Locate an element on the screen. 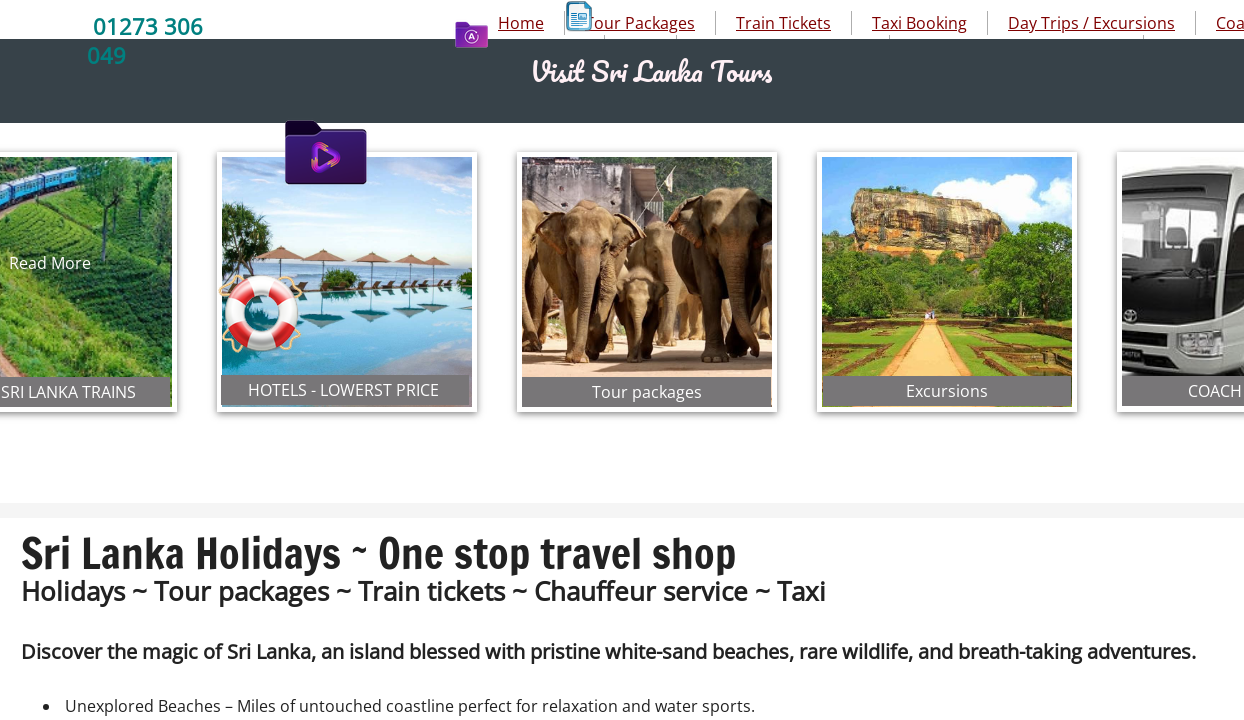 The width and height of the screenshot is (1244, 720). access help documentation or support is located at coordinates (261, 314).